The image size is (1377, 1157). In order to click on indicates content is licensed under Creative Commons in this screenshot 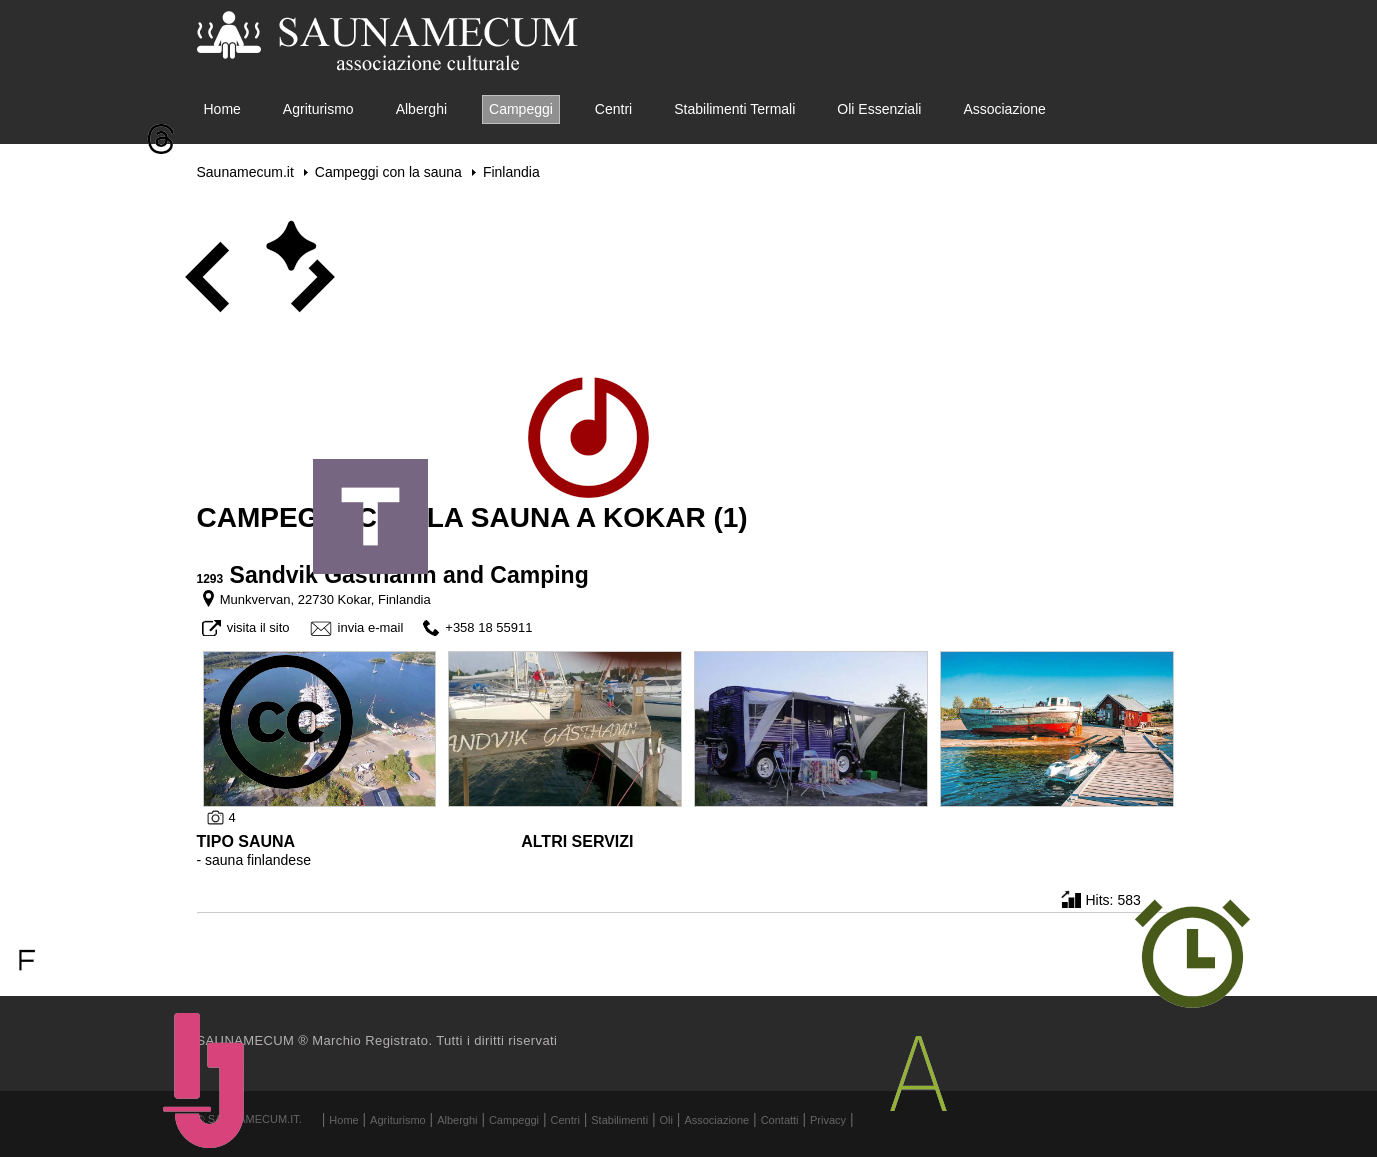, I will do `click(286, 722)`.